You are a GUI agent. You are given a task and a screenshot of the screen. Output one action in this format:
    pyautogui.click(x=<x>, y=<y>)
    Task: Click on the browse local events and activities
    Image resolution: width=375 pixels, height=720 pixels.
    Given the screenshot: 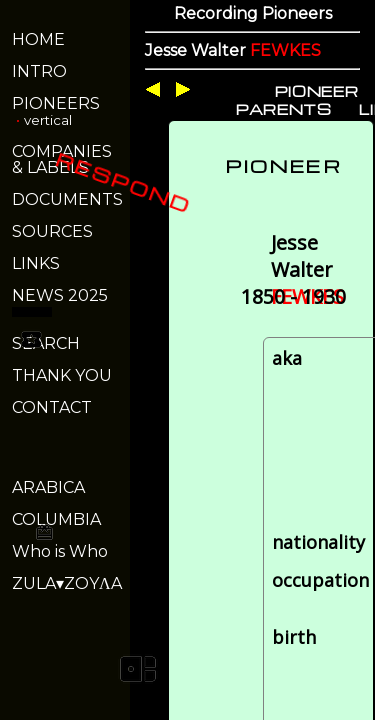 What is the action you would take?
    pyautogui.click(x=31, y=339)
    